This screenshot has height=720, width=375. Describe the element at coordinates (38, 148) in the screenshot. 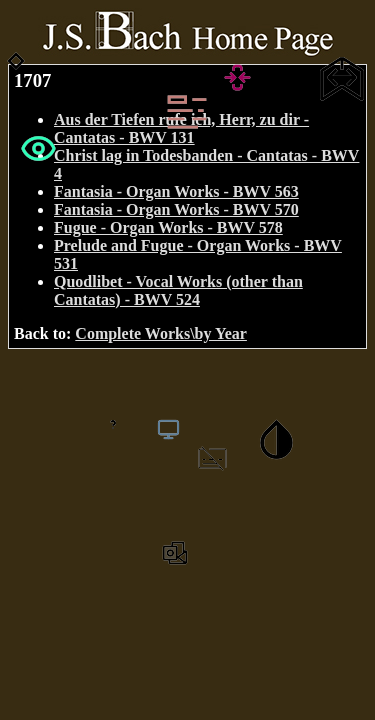

I see `view or preview content` at that location.